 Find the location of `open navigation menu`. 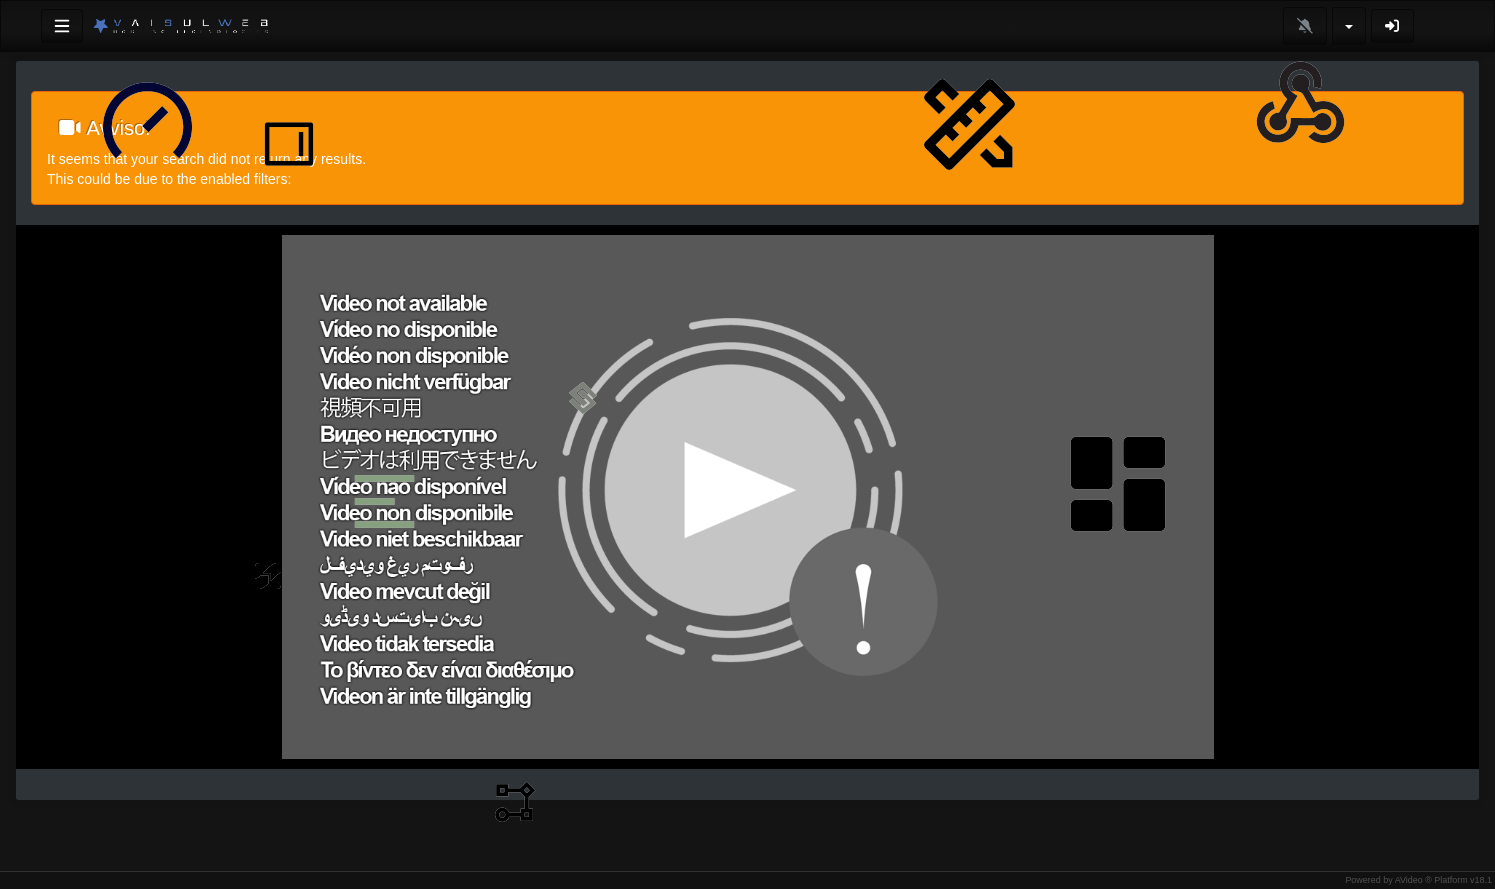

open navigation menu is located at coordinates (384, 501).